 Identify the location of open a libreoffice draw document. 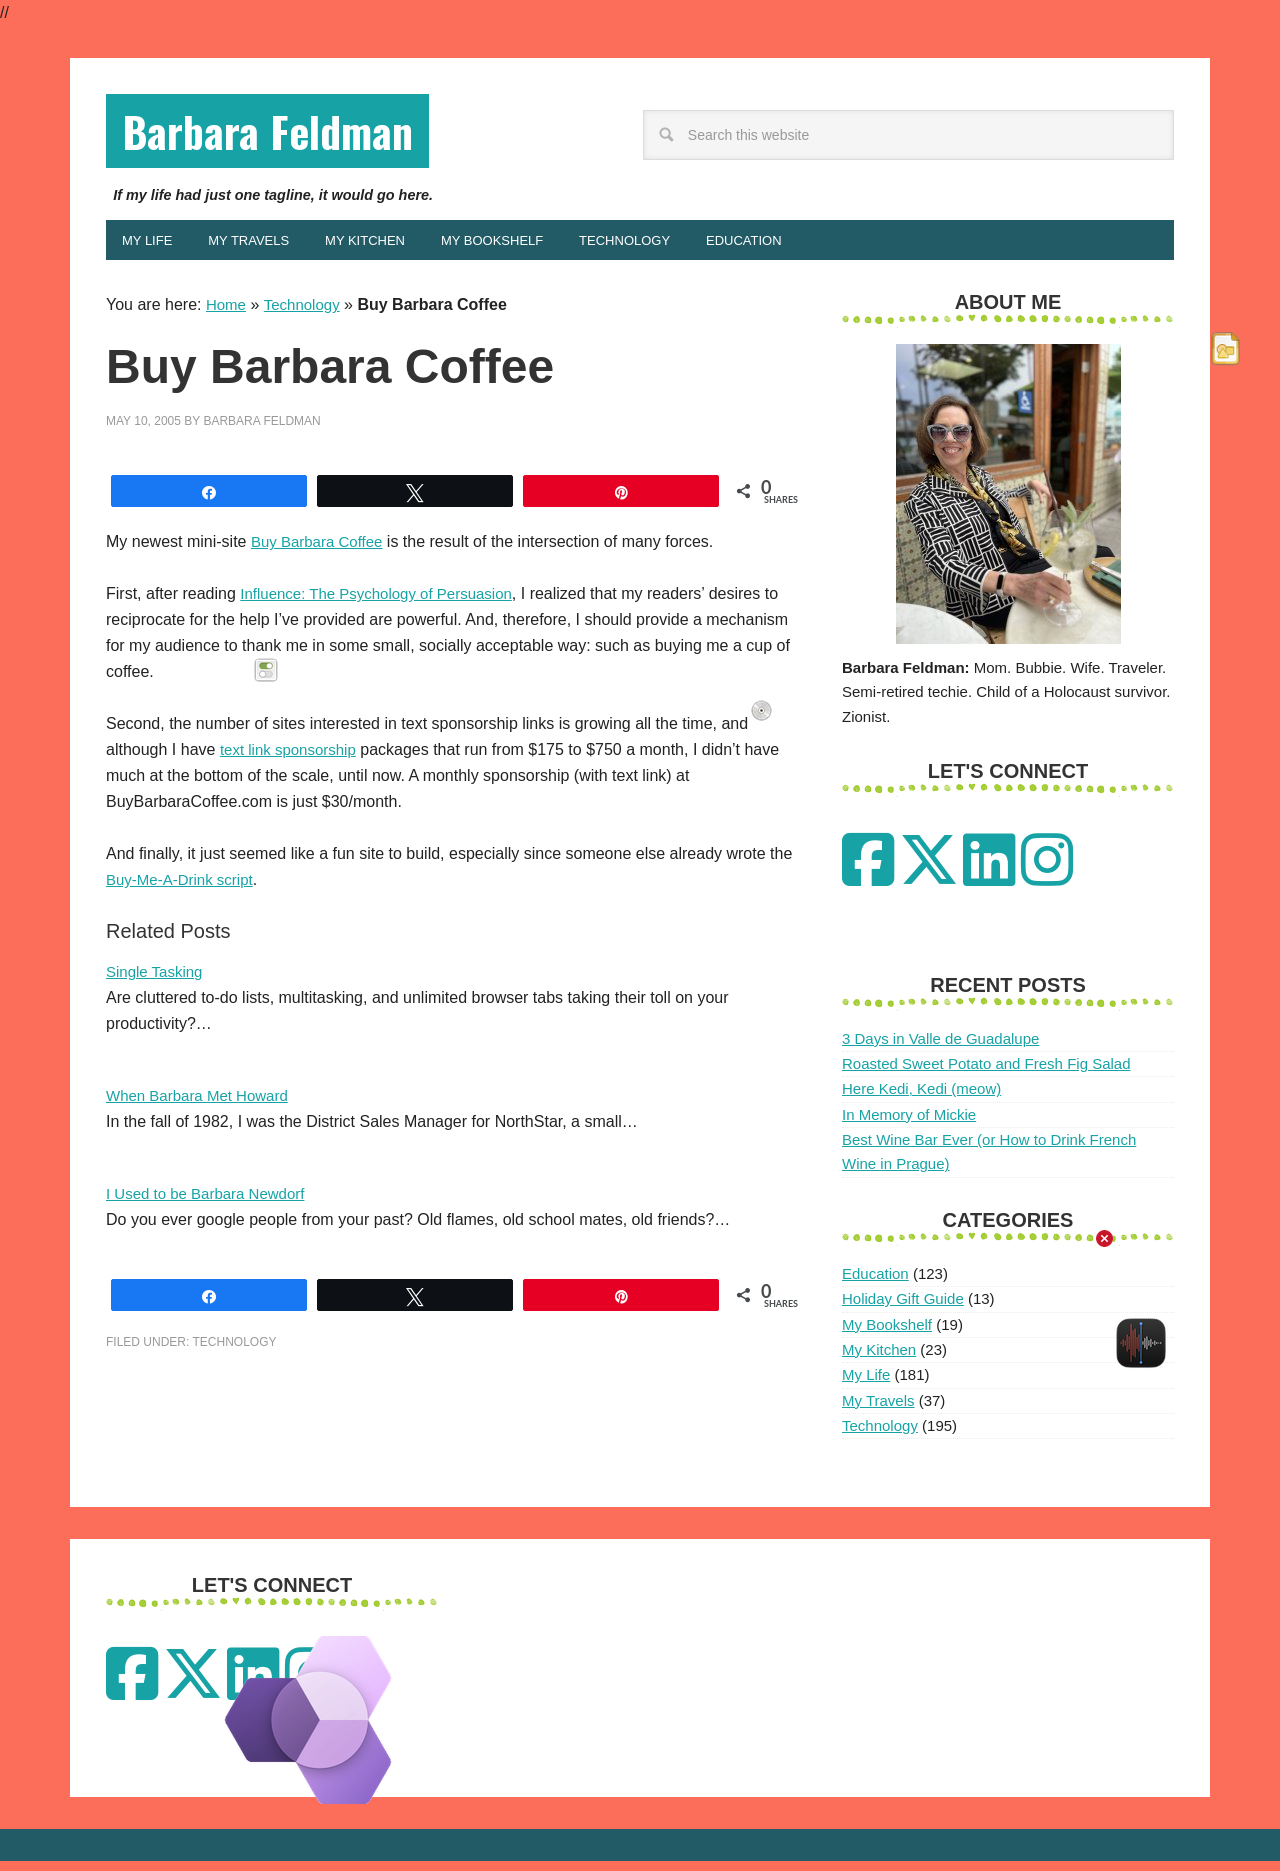
(1225, 348).